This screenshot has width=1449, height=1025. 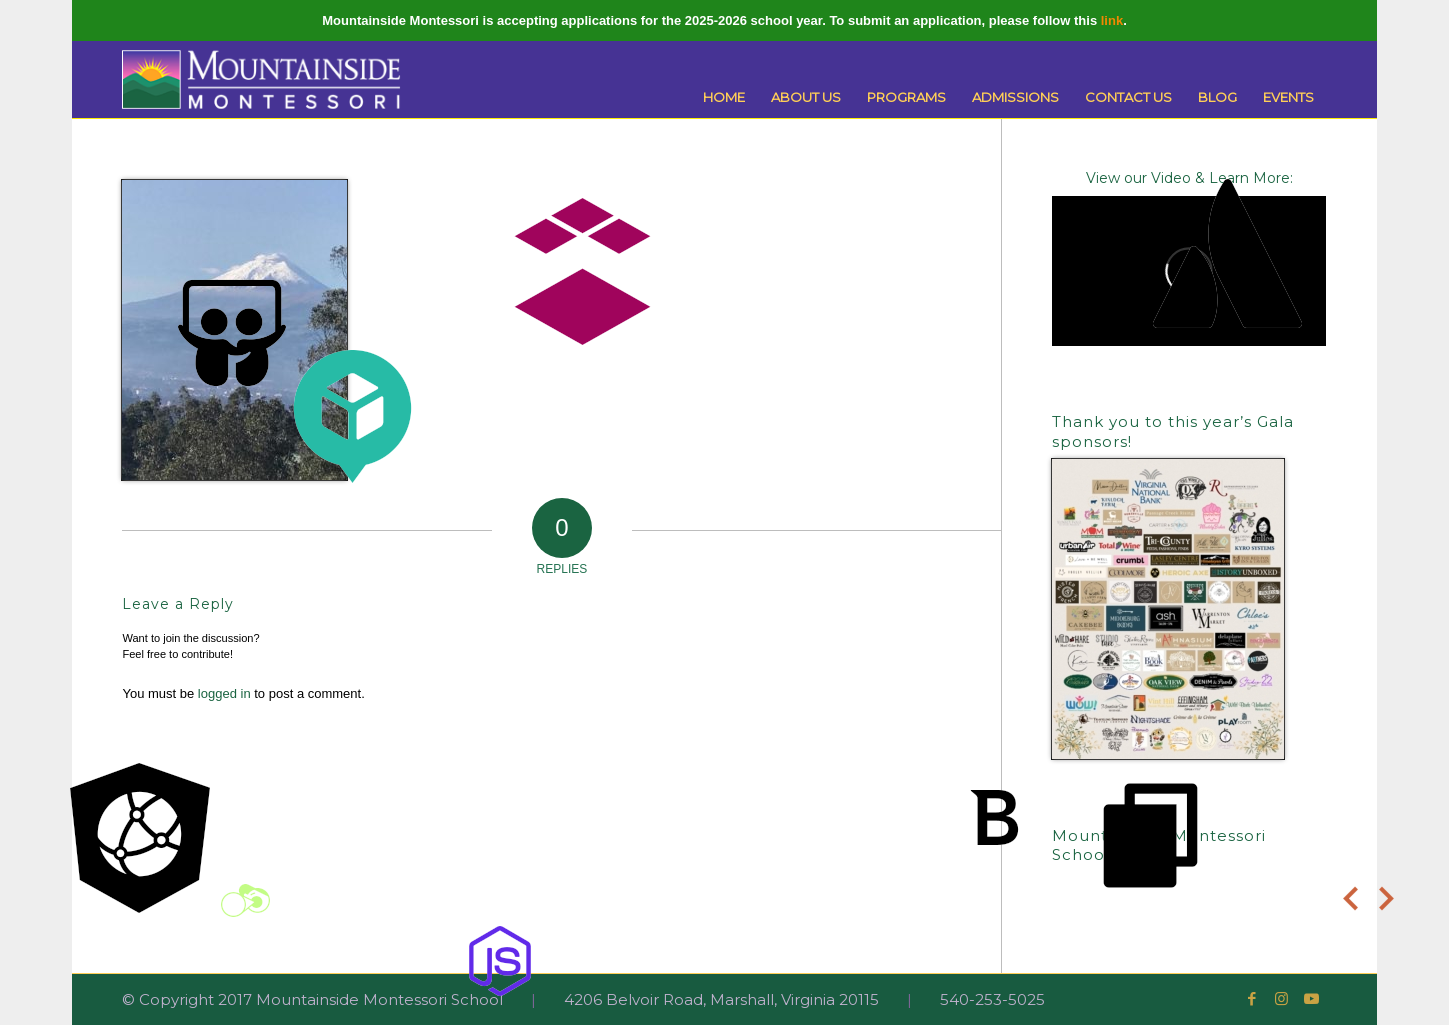 I want to click on bitdefender antivirus app, so click(x=994, y=817).